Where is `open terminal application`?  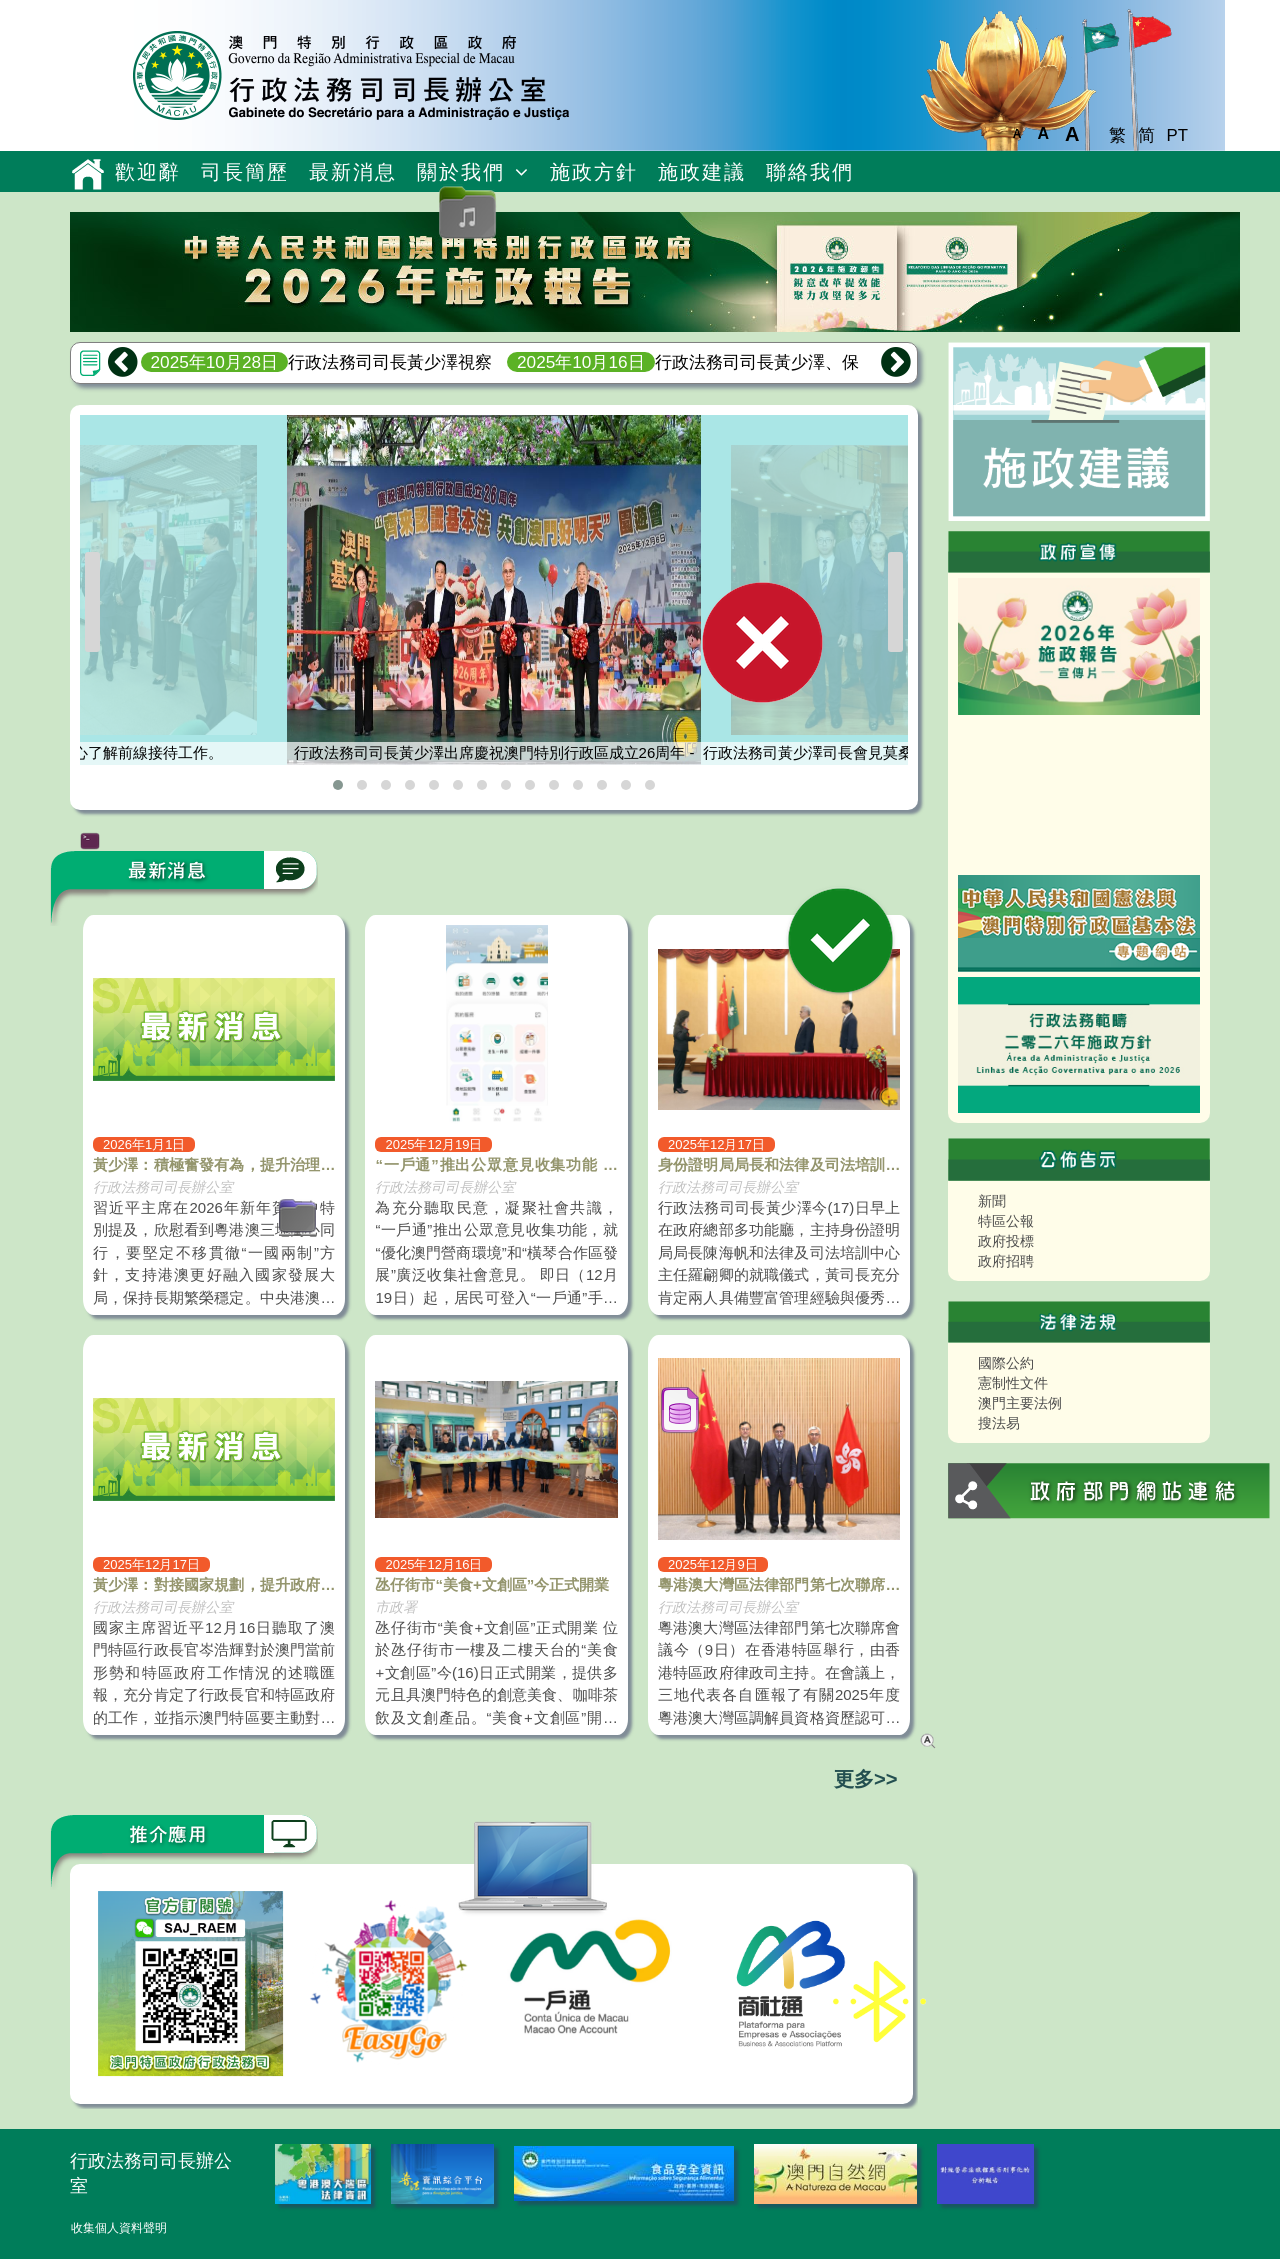
open terminal application is located at coordinates (90, 841).